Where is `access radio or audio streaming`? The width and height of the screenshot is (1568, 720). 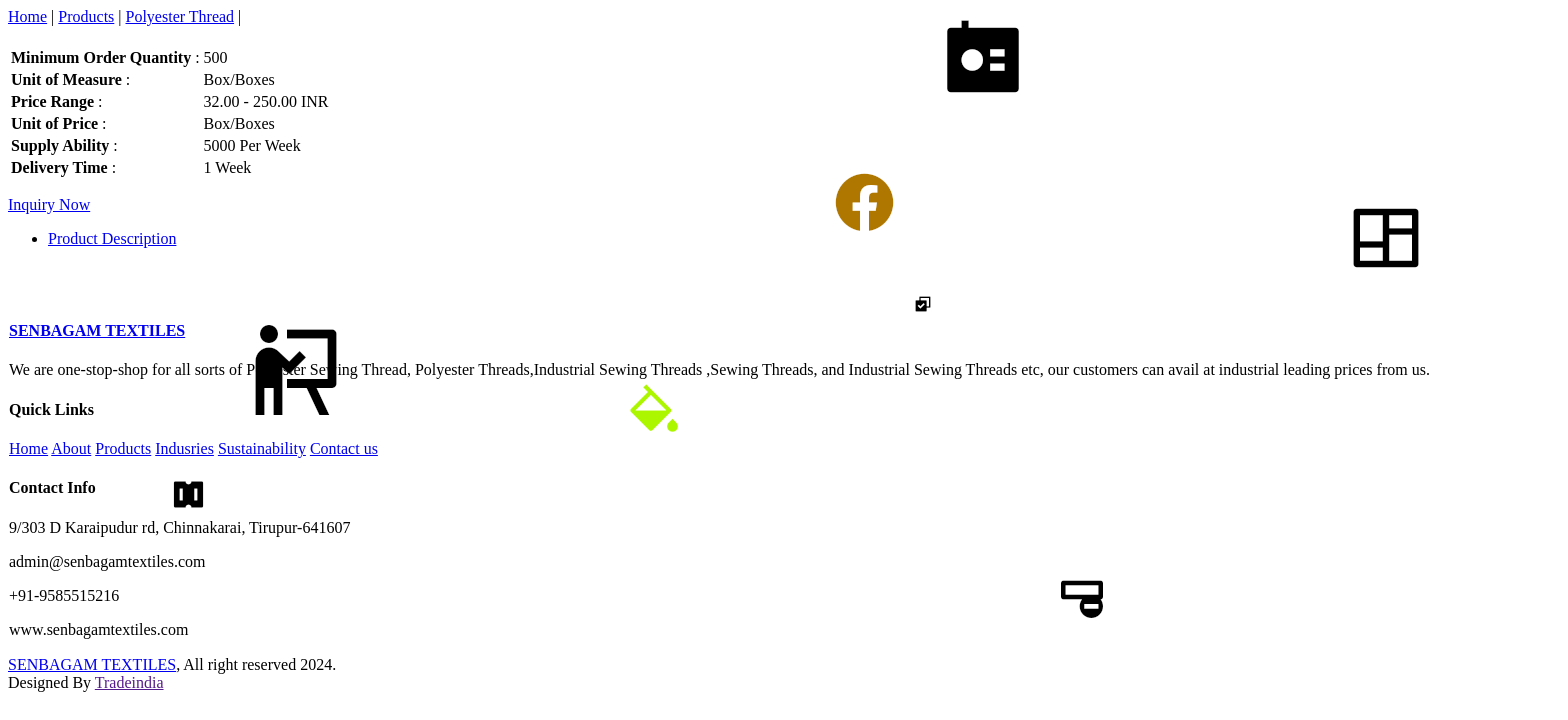 access radio or audio streaming is located at coordinates (983, 60).